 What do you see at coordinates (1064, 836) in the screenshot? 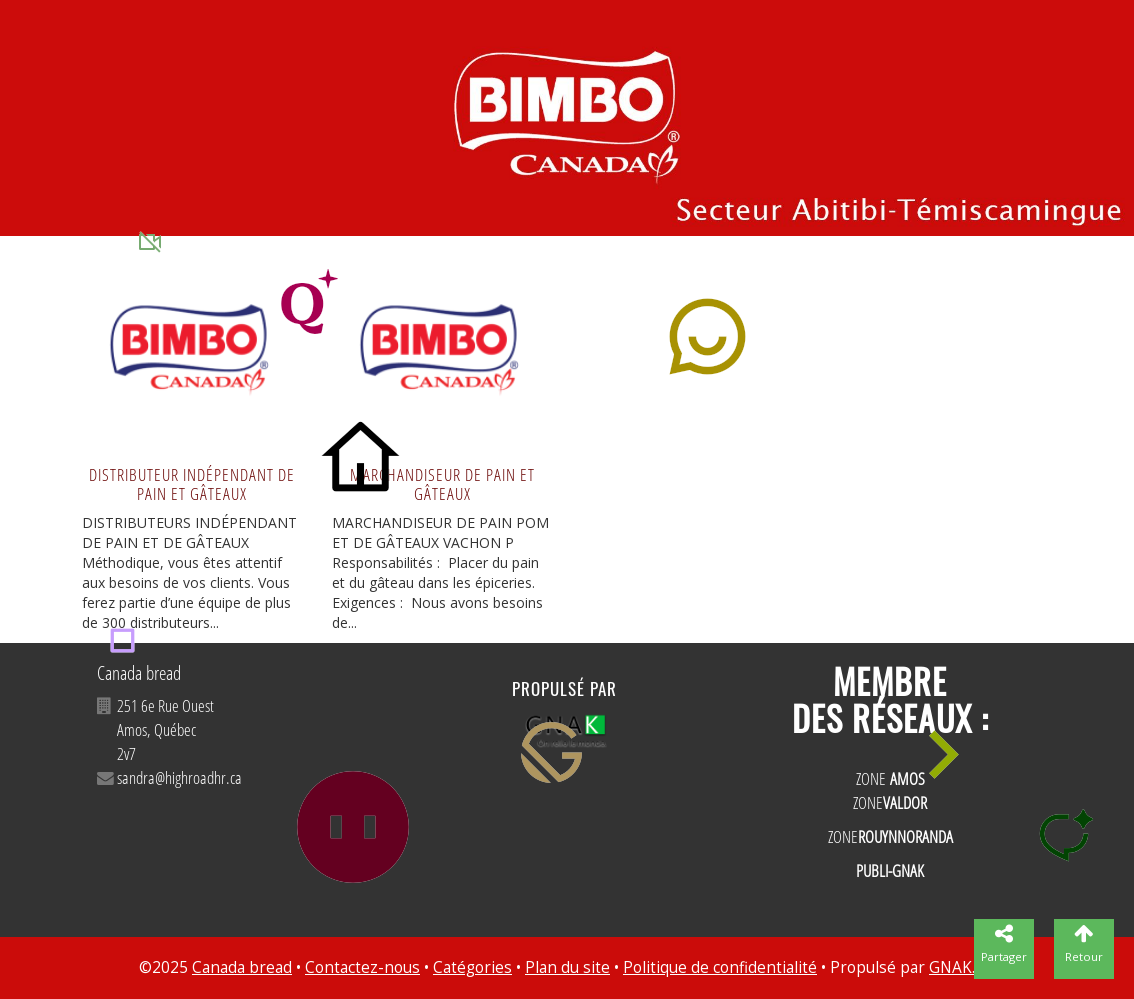
I see `start a conversation with AI assistant` at bounding box center [1064, 836].